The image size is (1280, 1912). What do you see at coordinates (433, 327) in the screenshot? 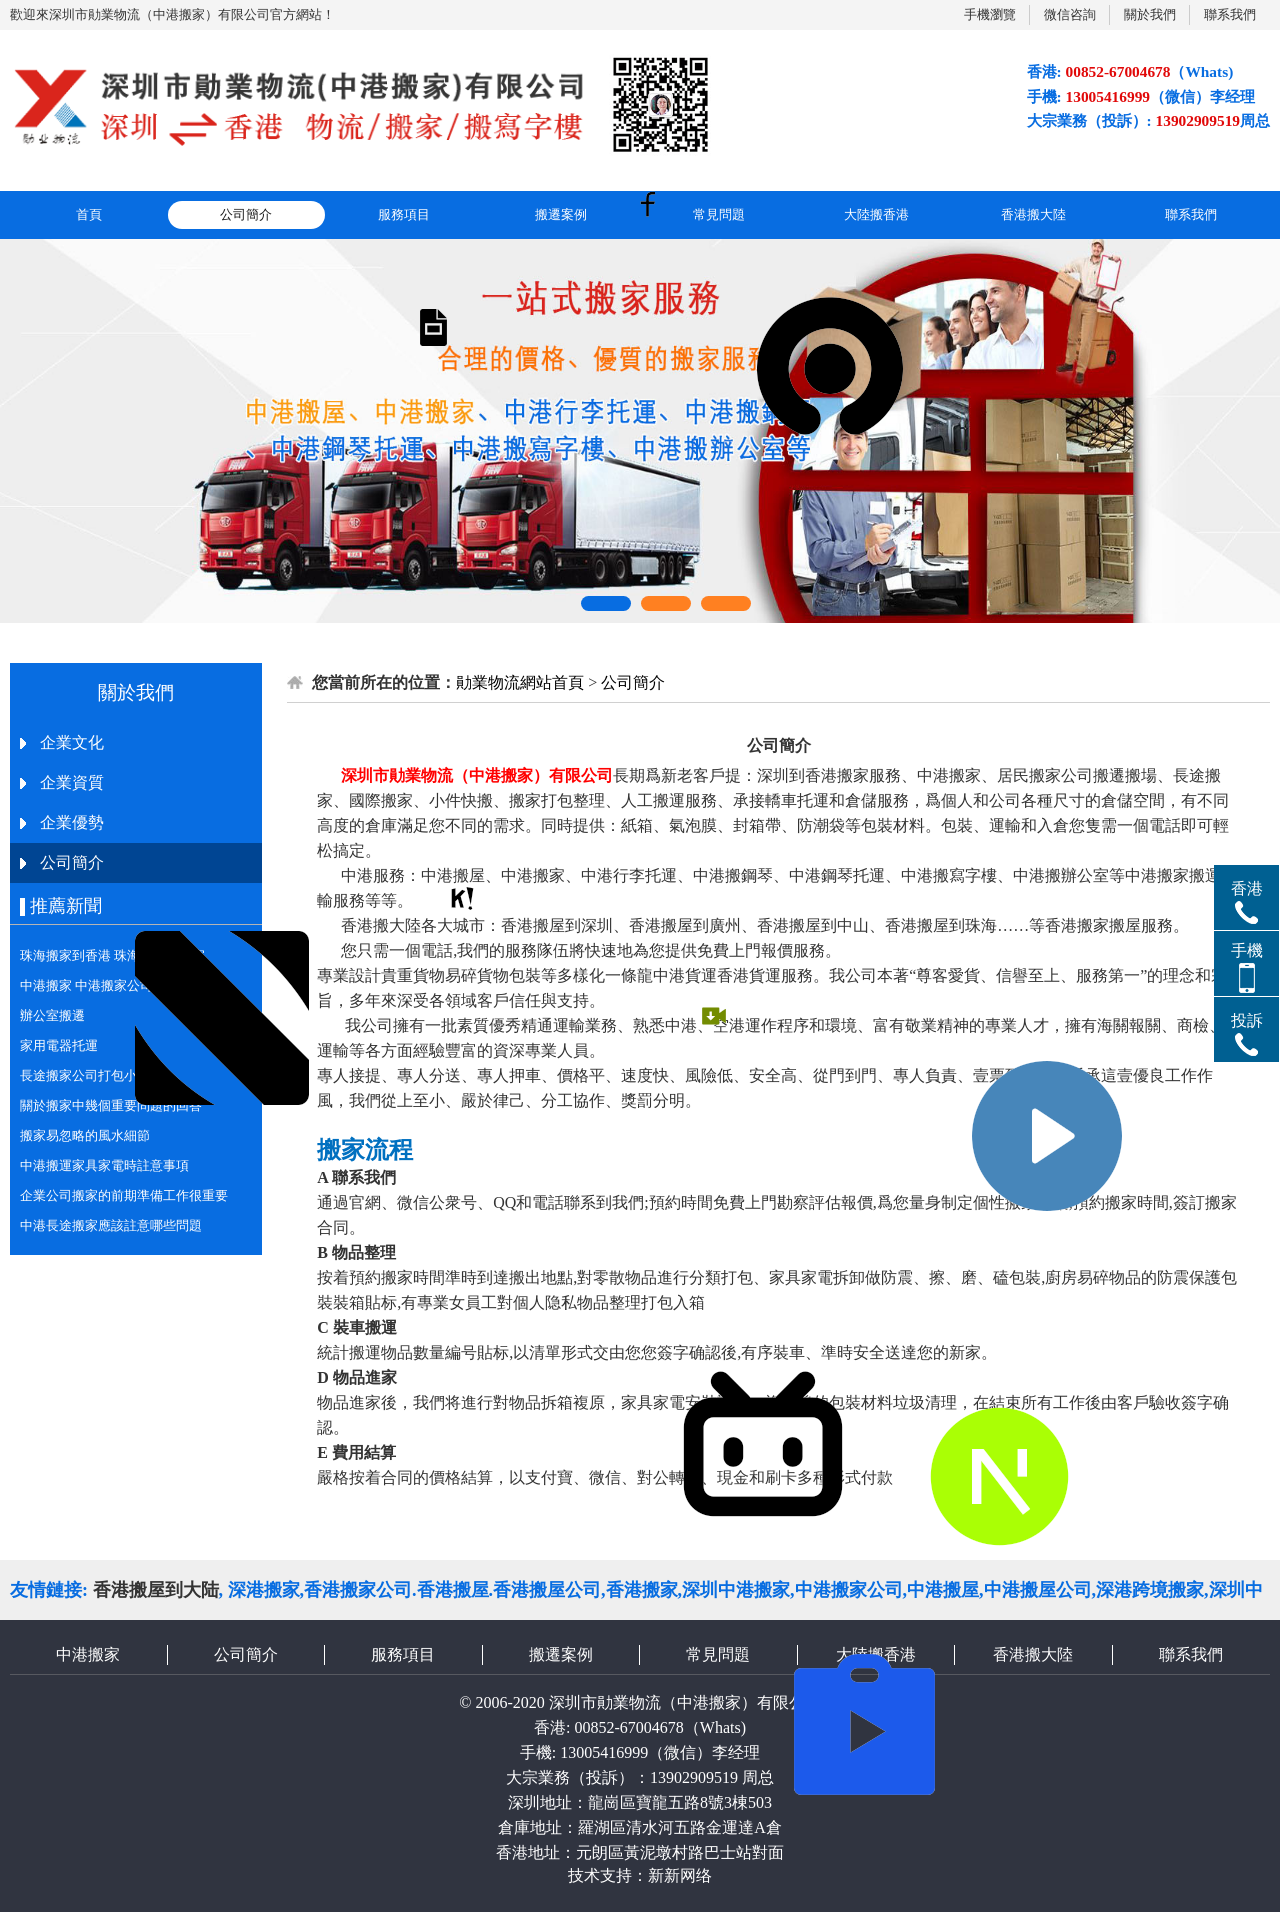
I see `open Google Slides` at bounding box center [433, 327].